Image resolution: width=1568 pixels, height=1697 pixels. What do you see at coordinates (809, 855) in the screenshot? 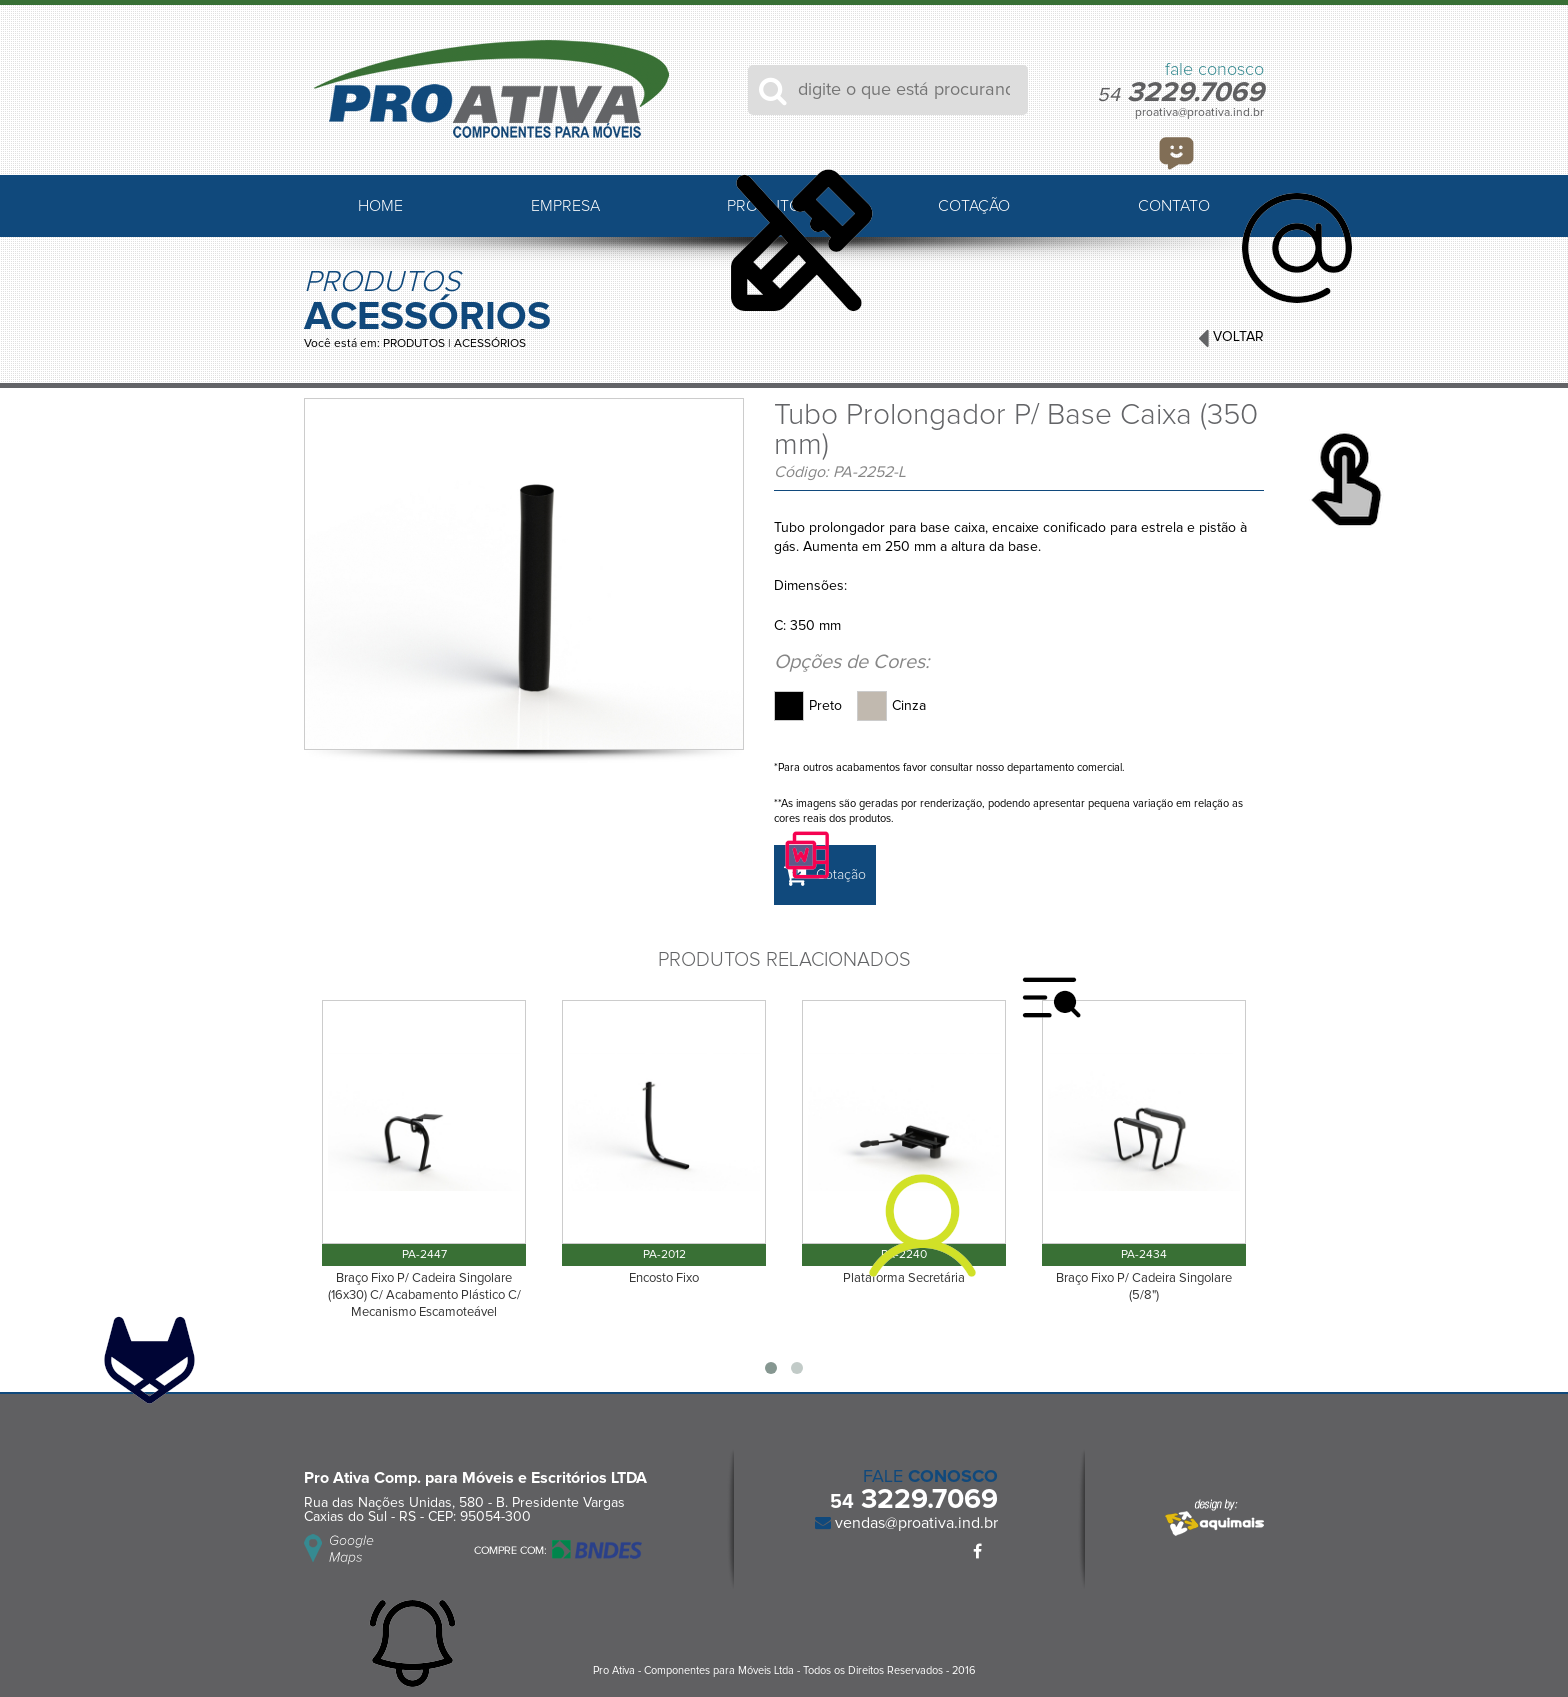
I see `open microsoft word` at bounding box center [809, 855].